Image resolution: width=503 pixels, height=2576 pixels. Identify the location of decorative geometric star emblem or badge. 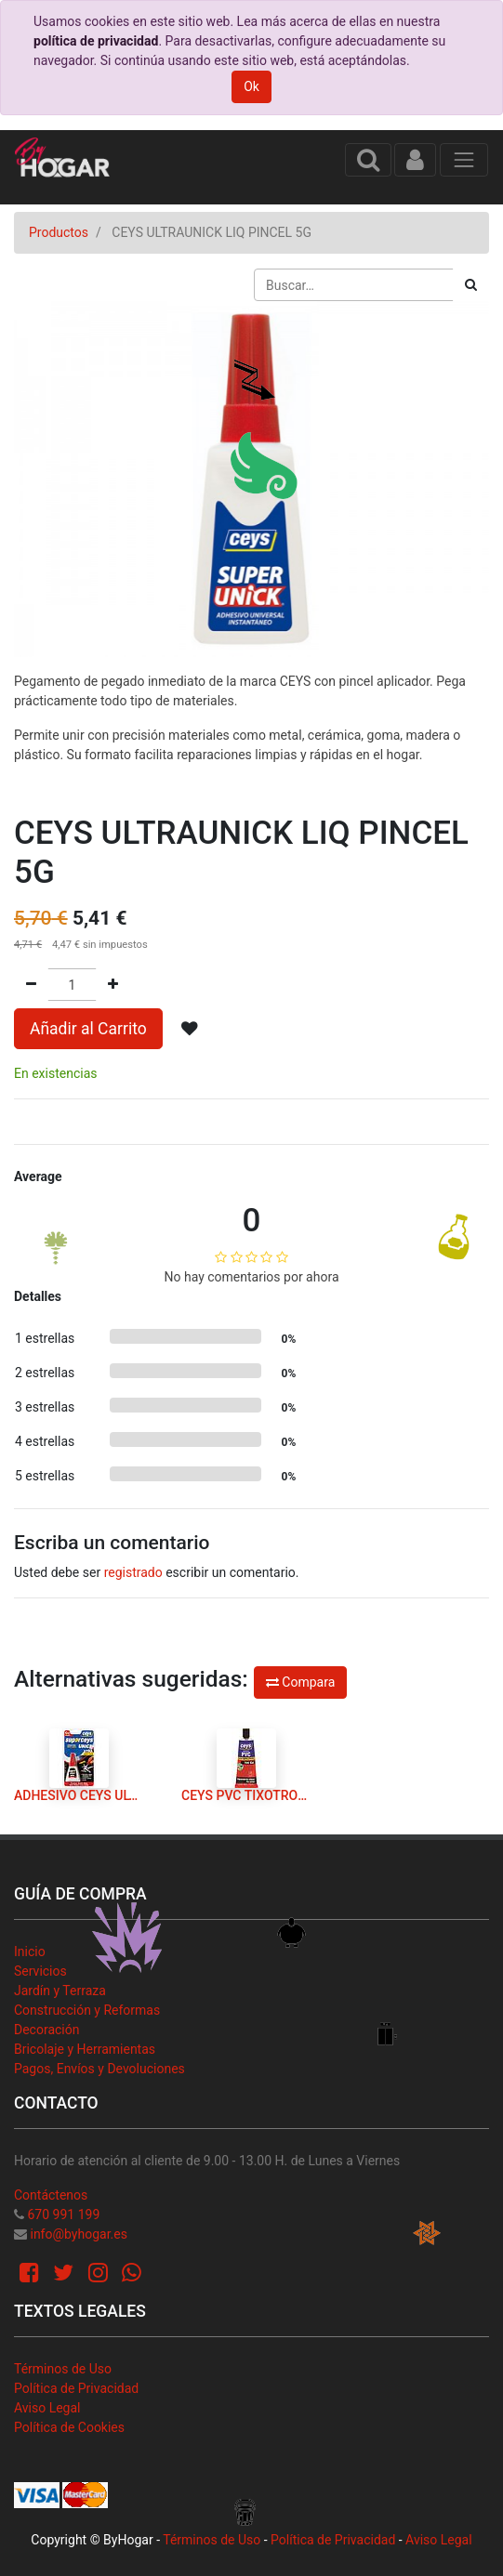
(427, 2233).